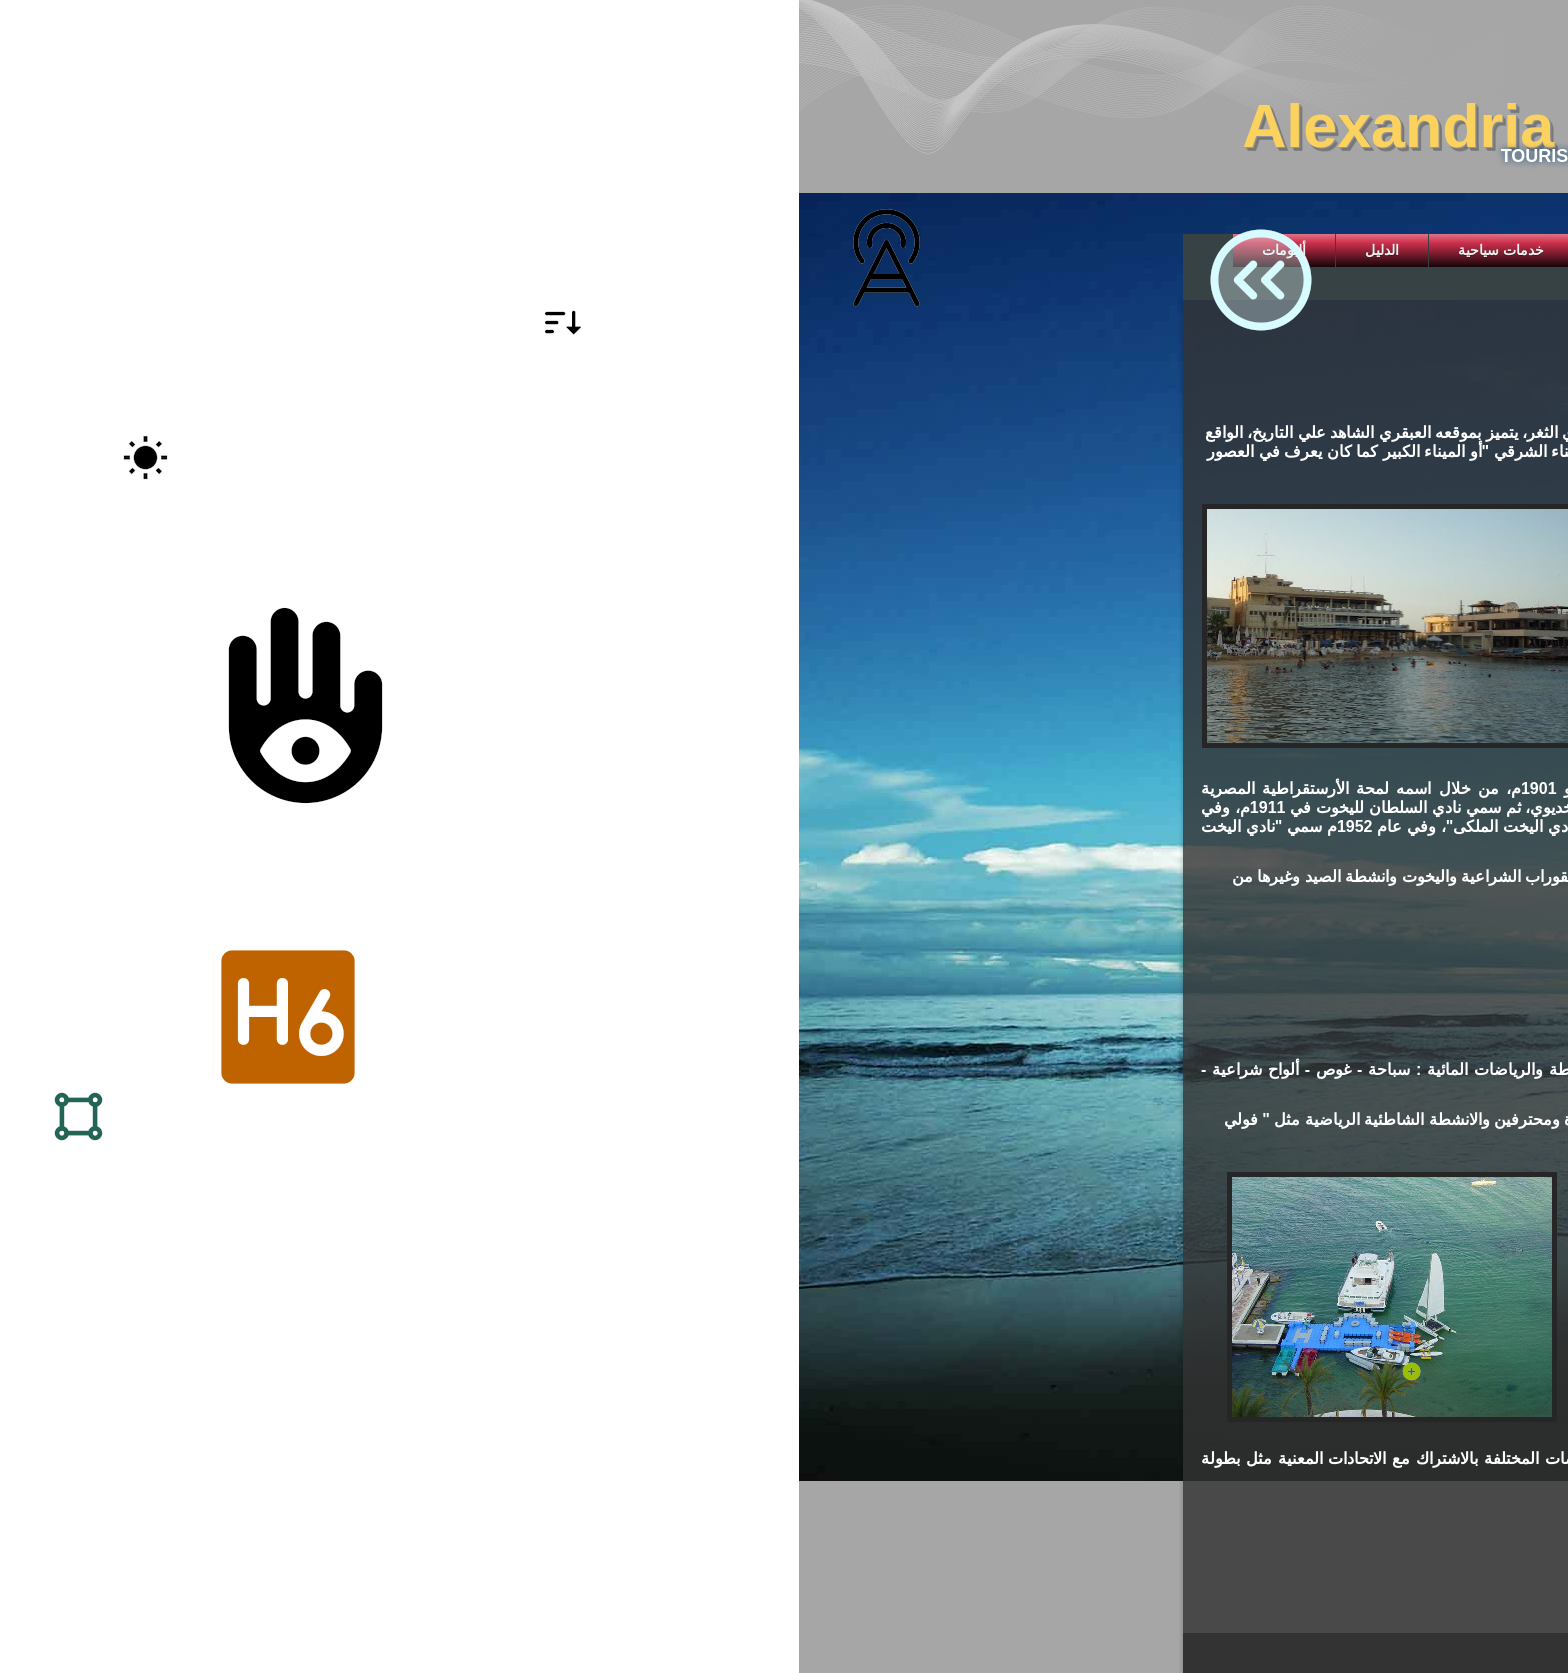 The image size is (1568, 1673). I want to click on go back to the beginning, so click(1261, 280).